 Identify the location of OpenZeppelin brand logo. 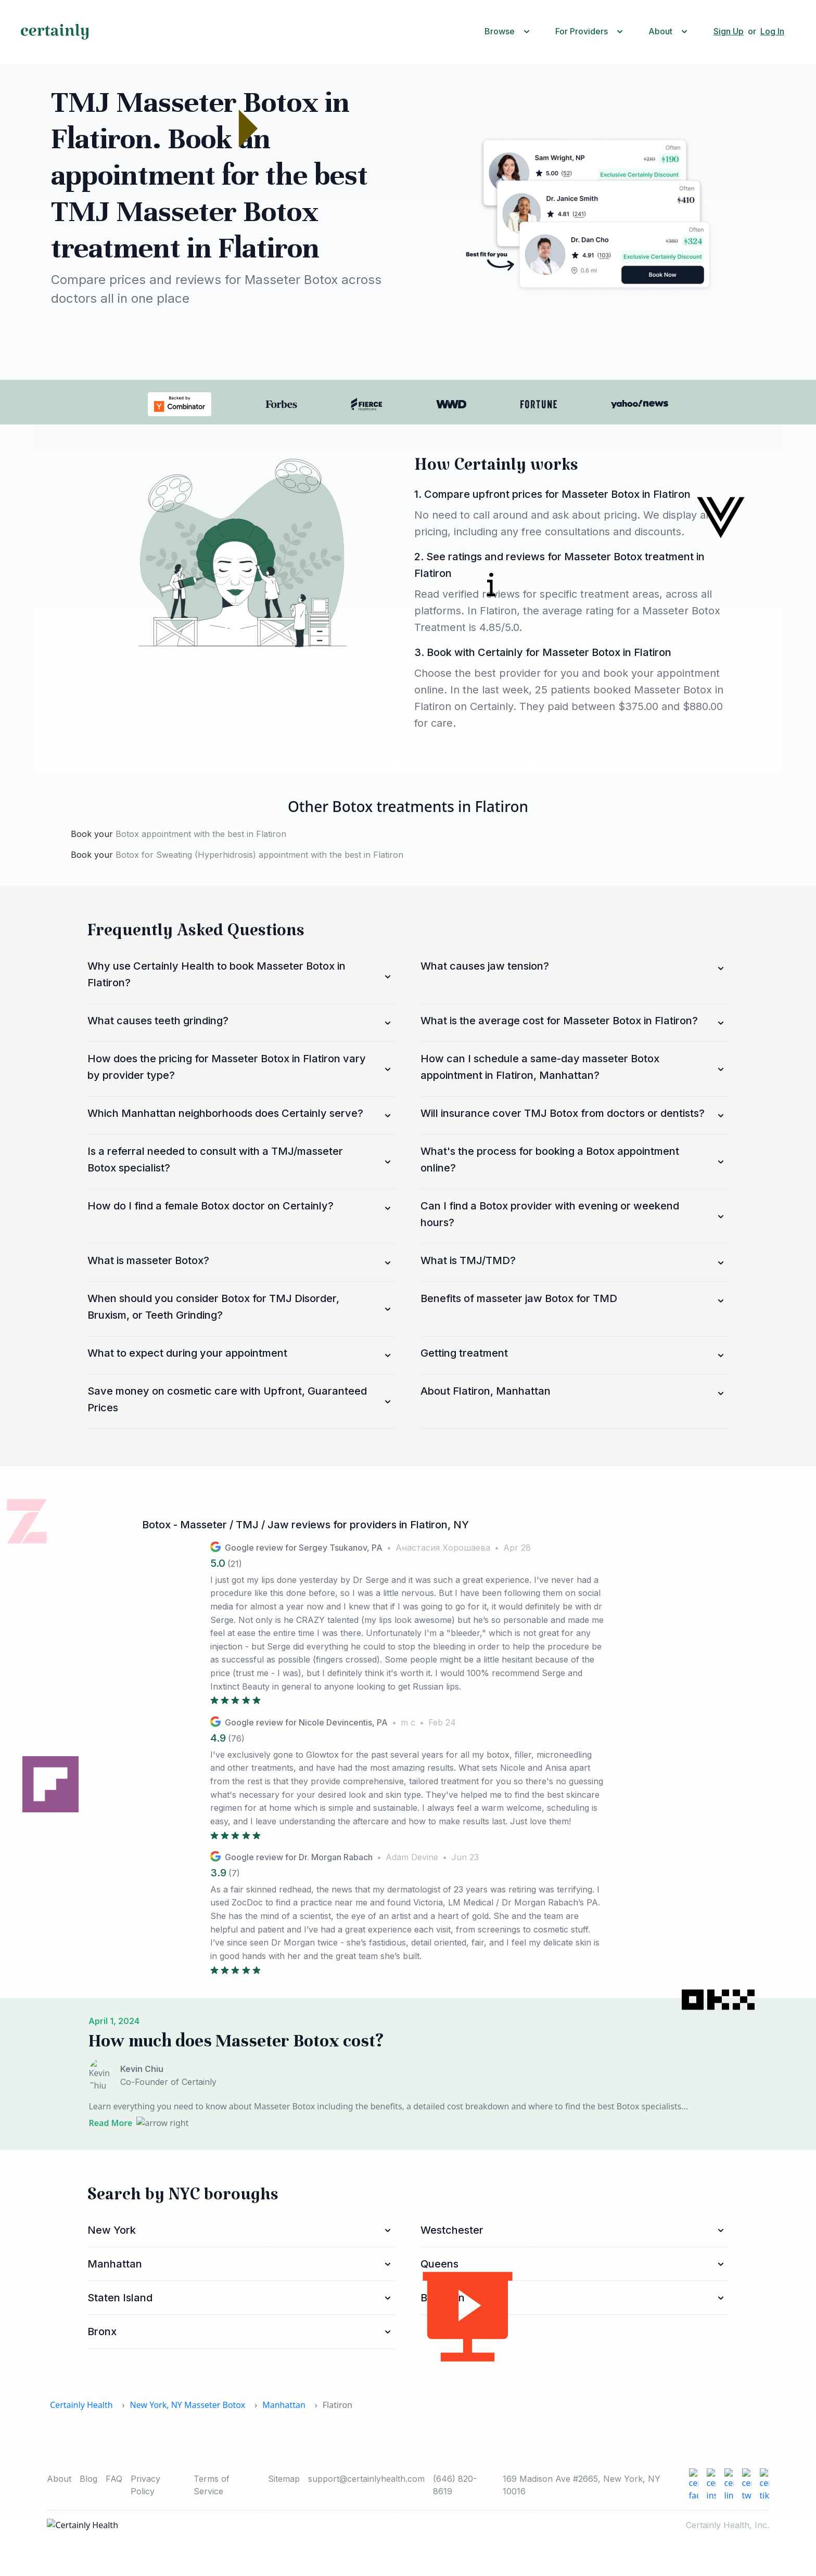
(27, 1521).